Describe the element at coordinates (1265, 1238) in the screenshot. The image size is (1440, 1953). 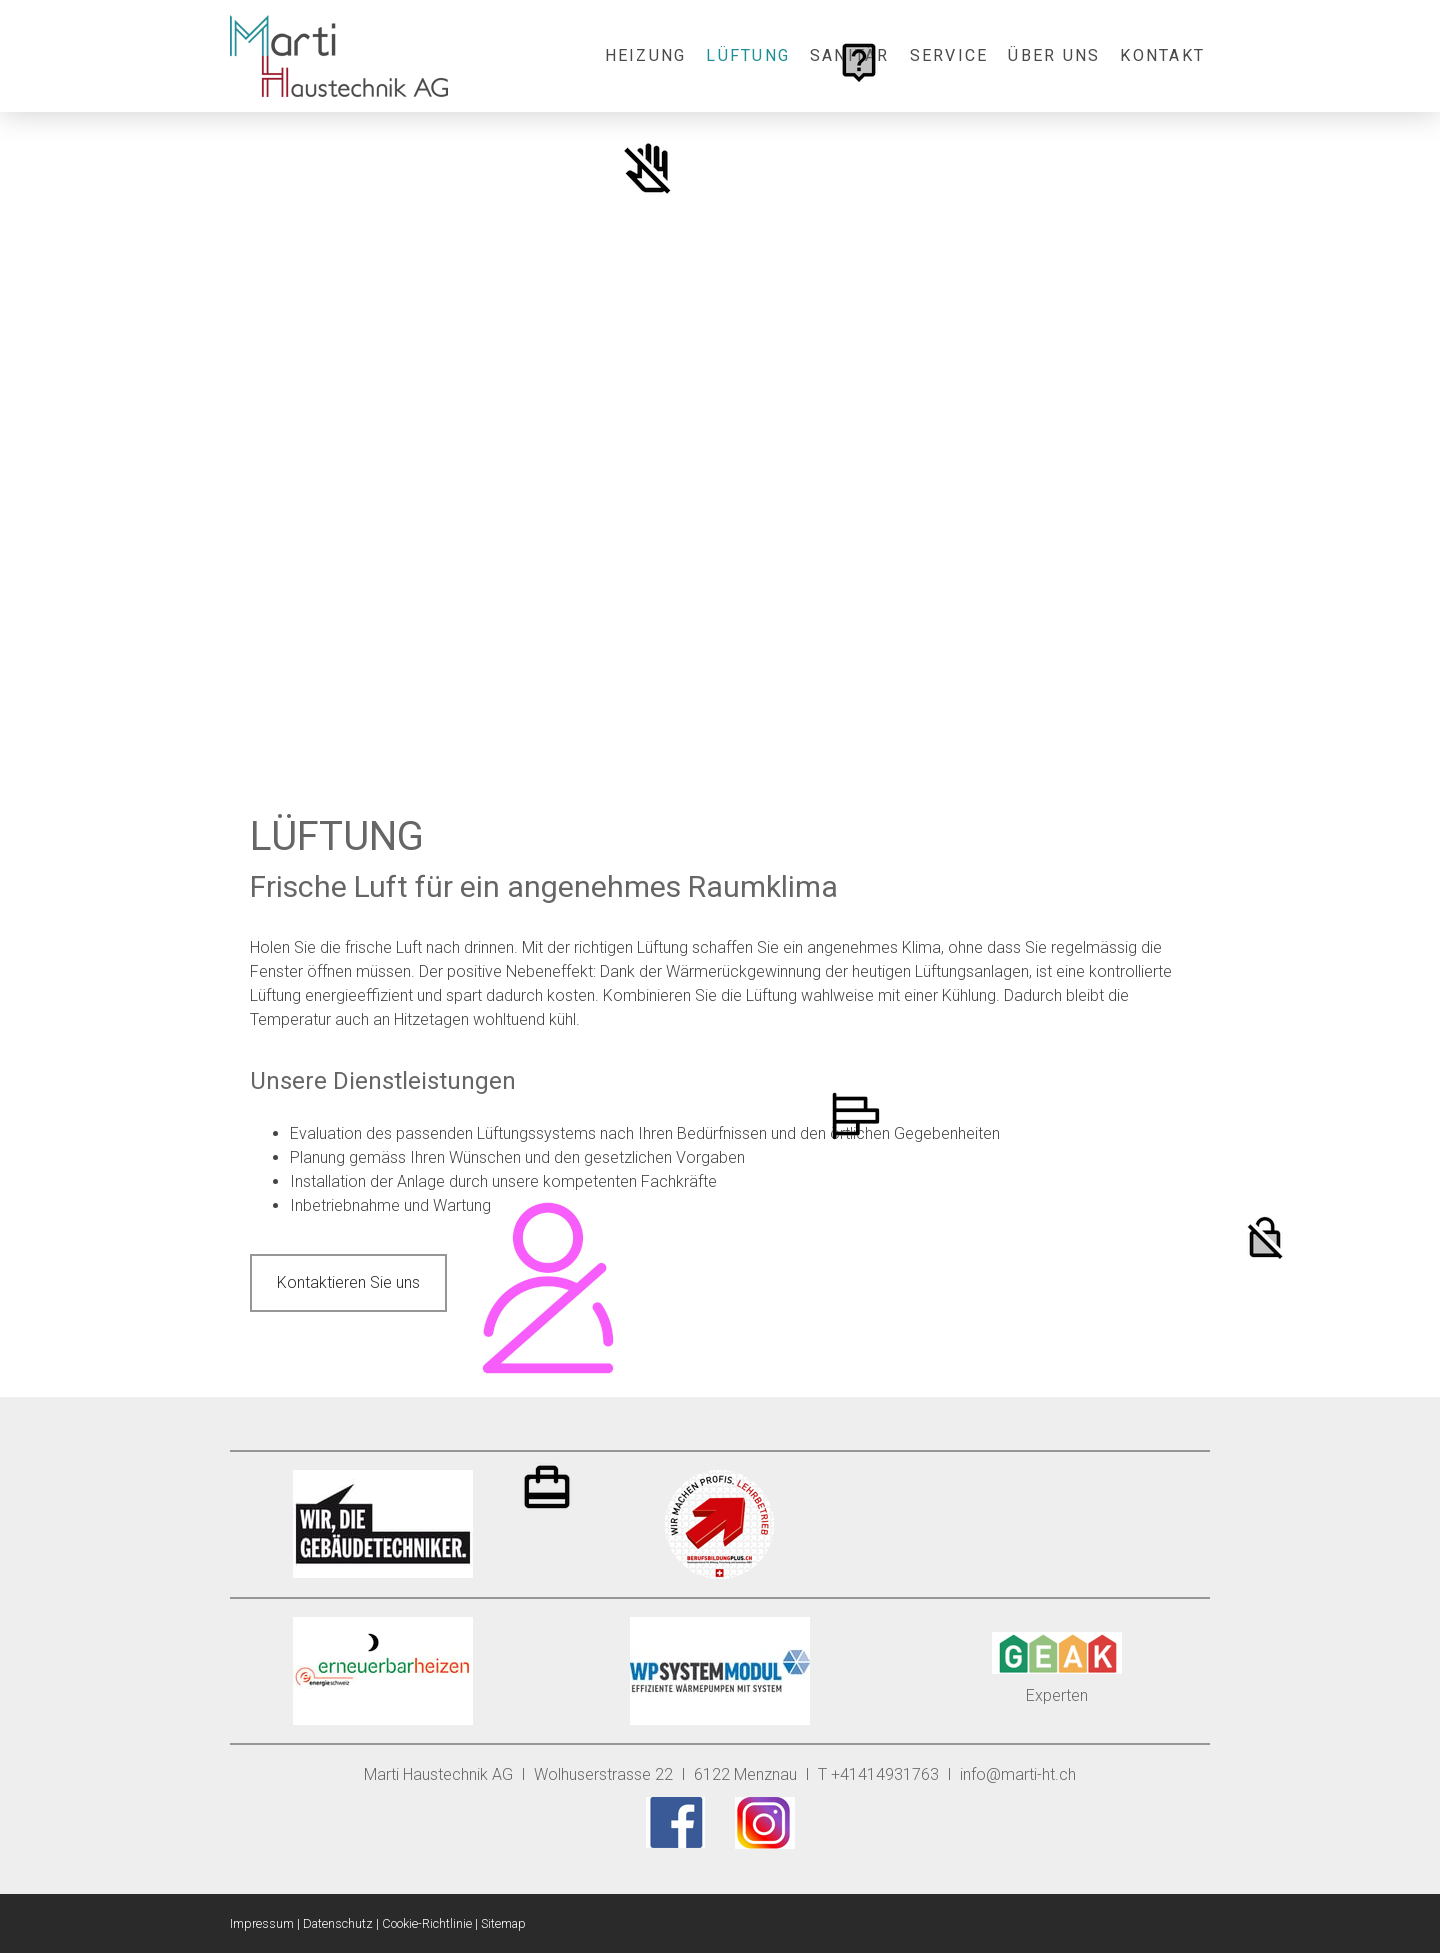
I see `indicates an unencrypted or insecure email connection` at that location.